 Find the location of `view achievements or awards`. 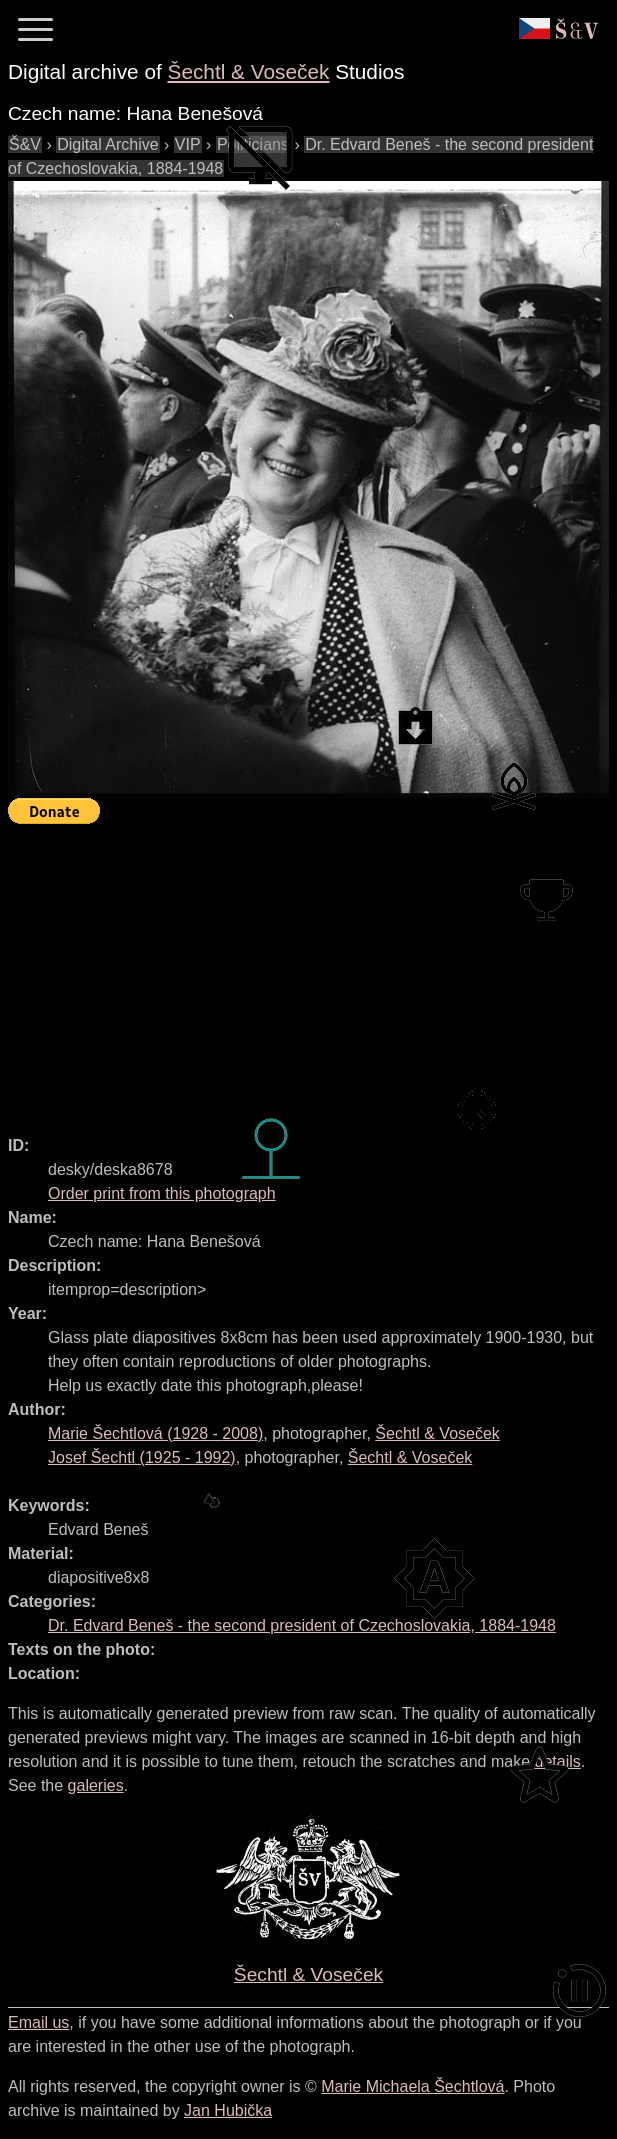

view achievements or awards is located at coordinates (546, 898).